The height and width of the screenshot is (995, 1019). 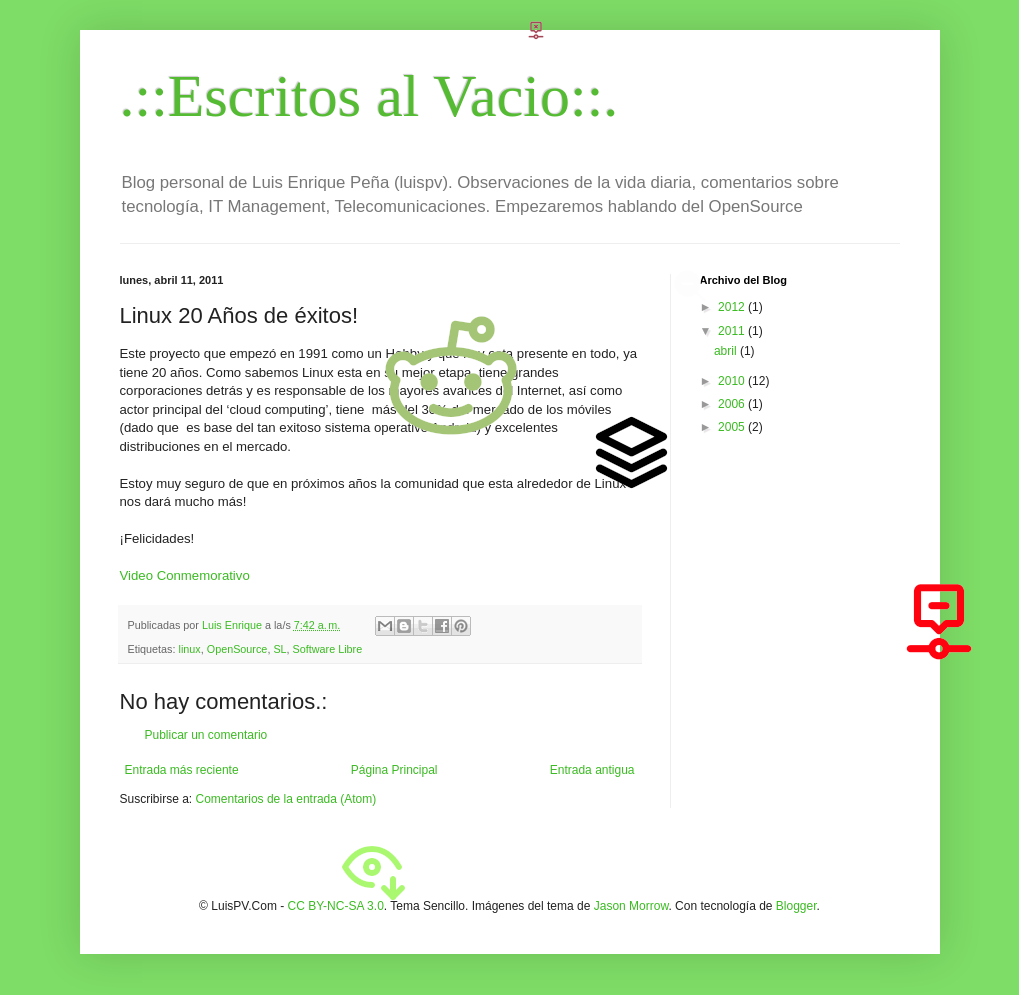 What do you see at coordinates (451, 382) in the screenshot?
I see `open the Reddit app` at bounding box center [451, 382].